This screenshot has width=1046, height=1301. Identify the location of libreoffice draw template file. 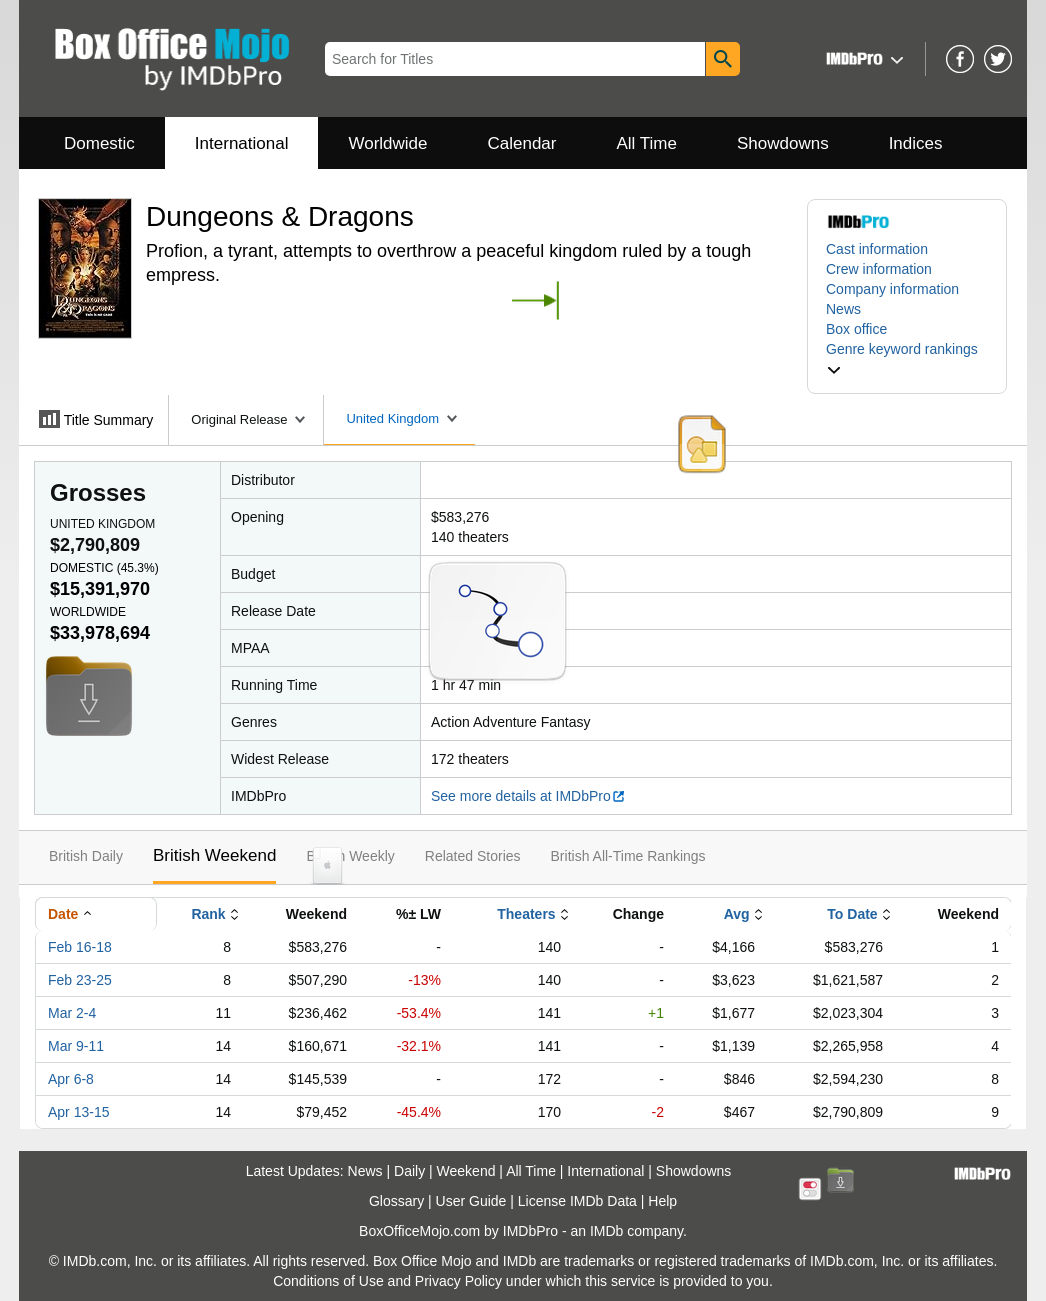
(702, 444).